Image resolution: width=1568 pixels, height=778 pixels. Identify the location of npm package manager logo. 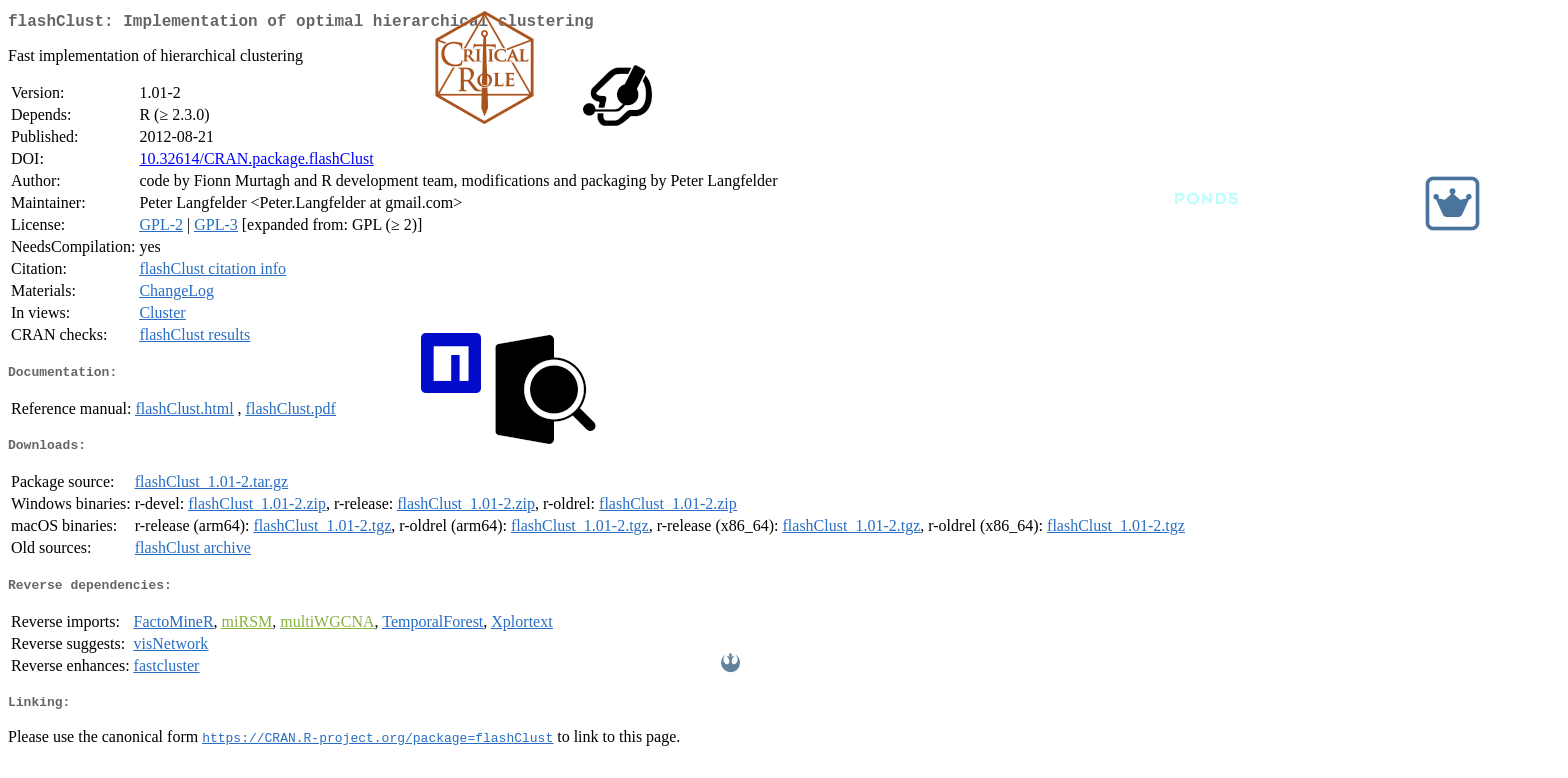
(451, 363).